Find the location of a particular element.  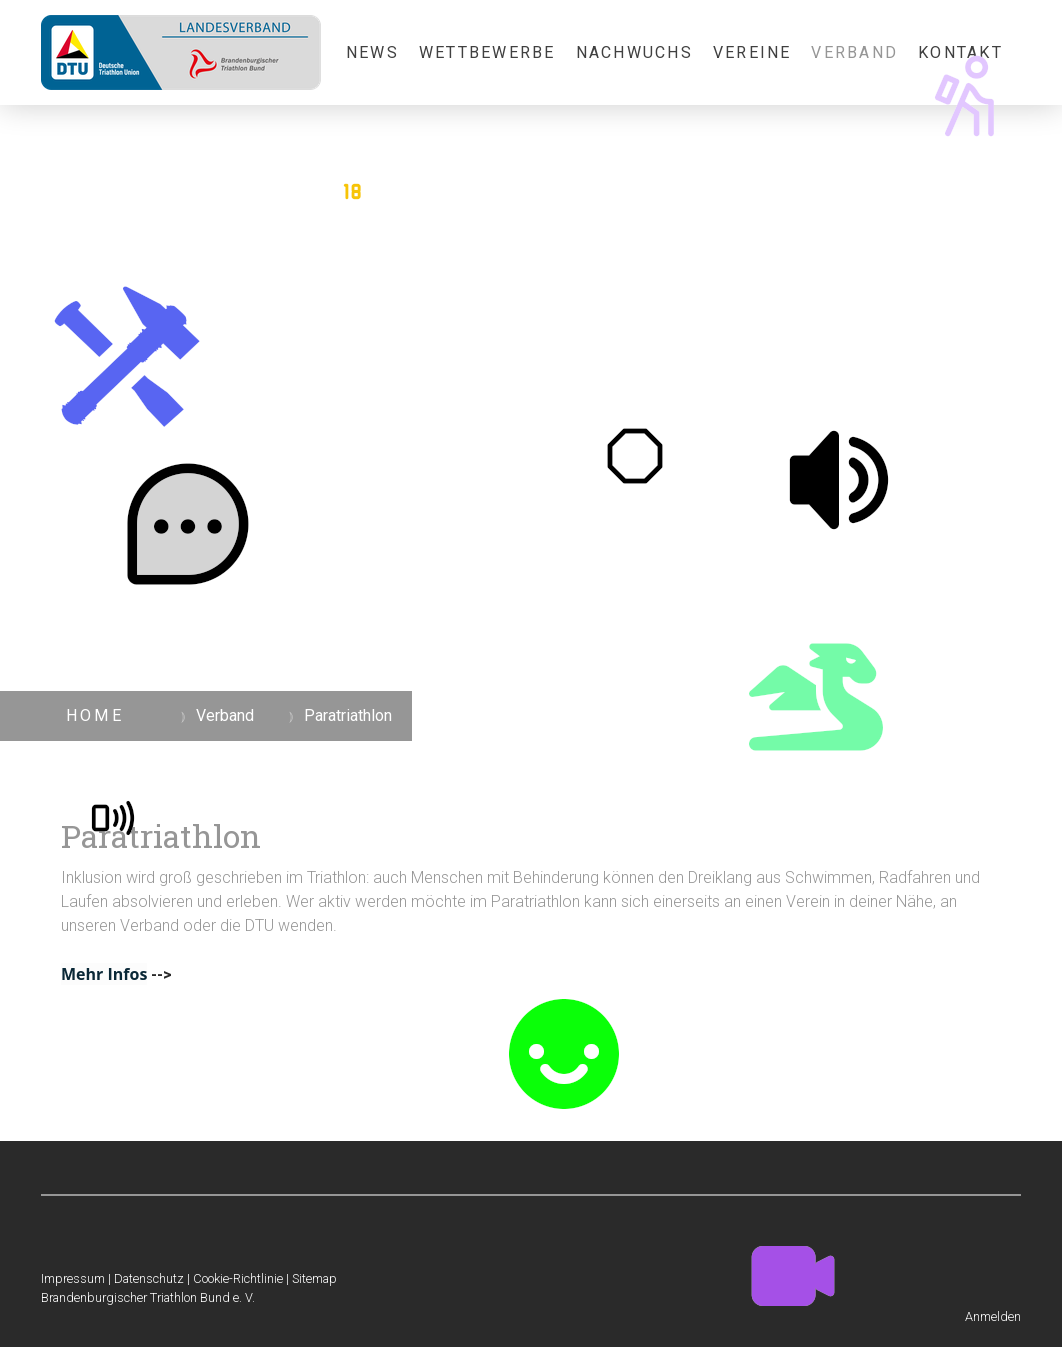

access fantasy or gaming content is located at coordinates (816, 697).